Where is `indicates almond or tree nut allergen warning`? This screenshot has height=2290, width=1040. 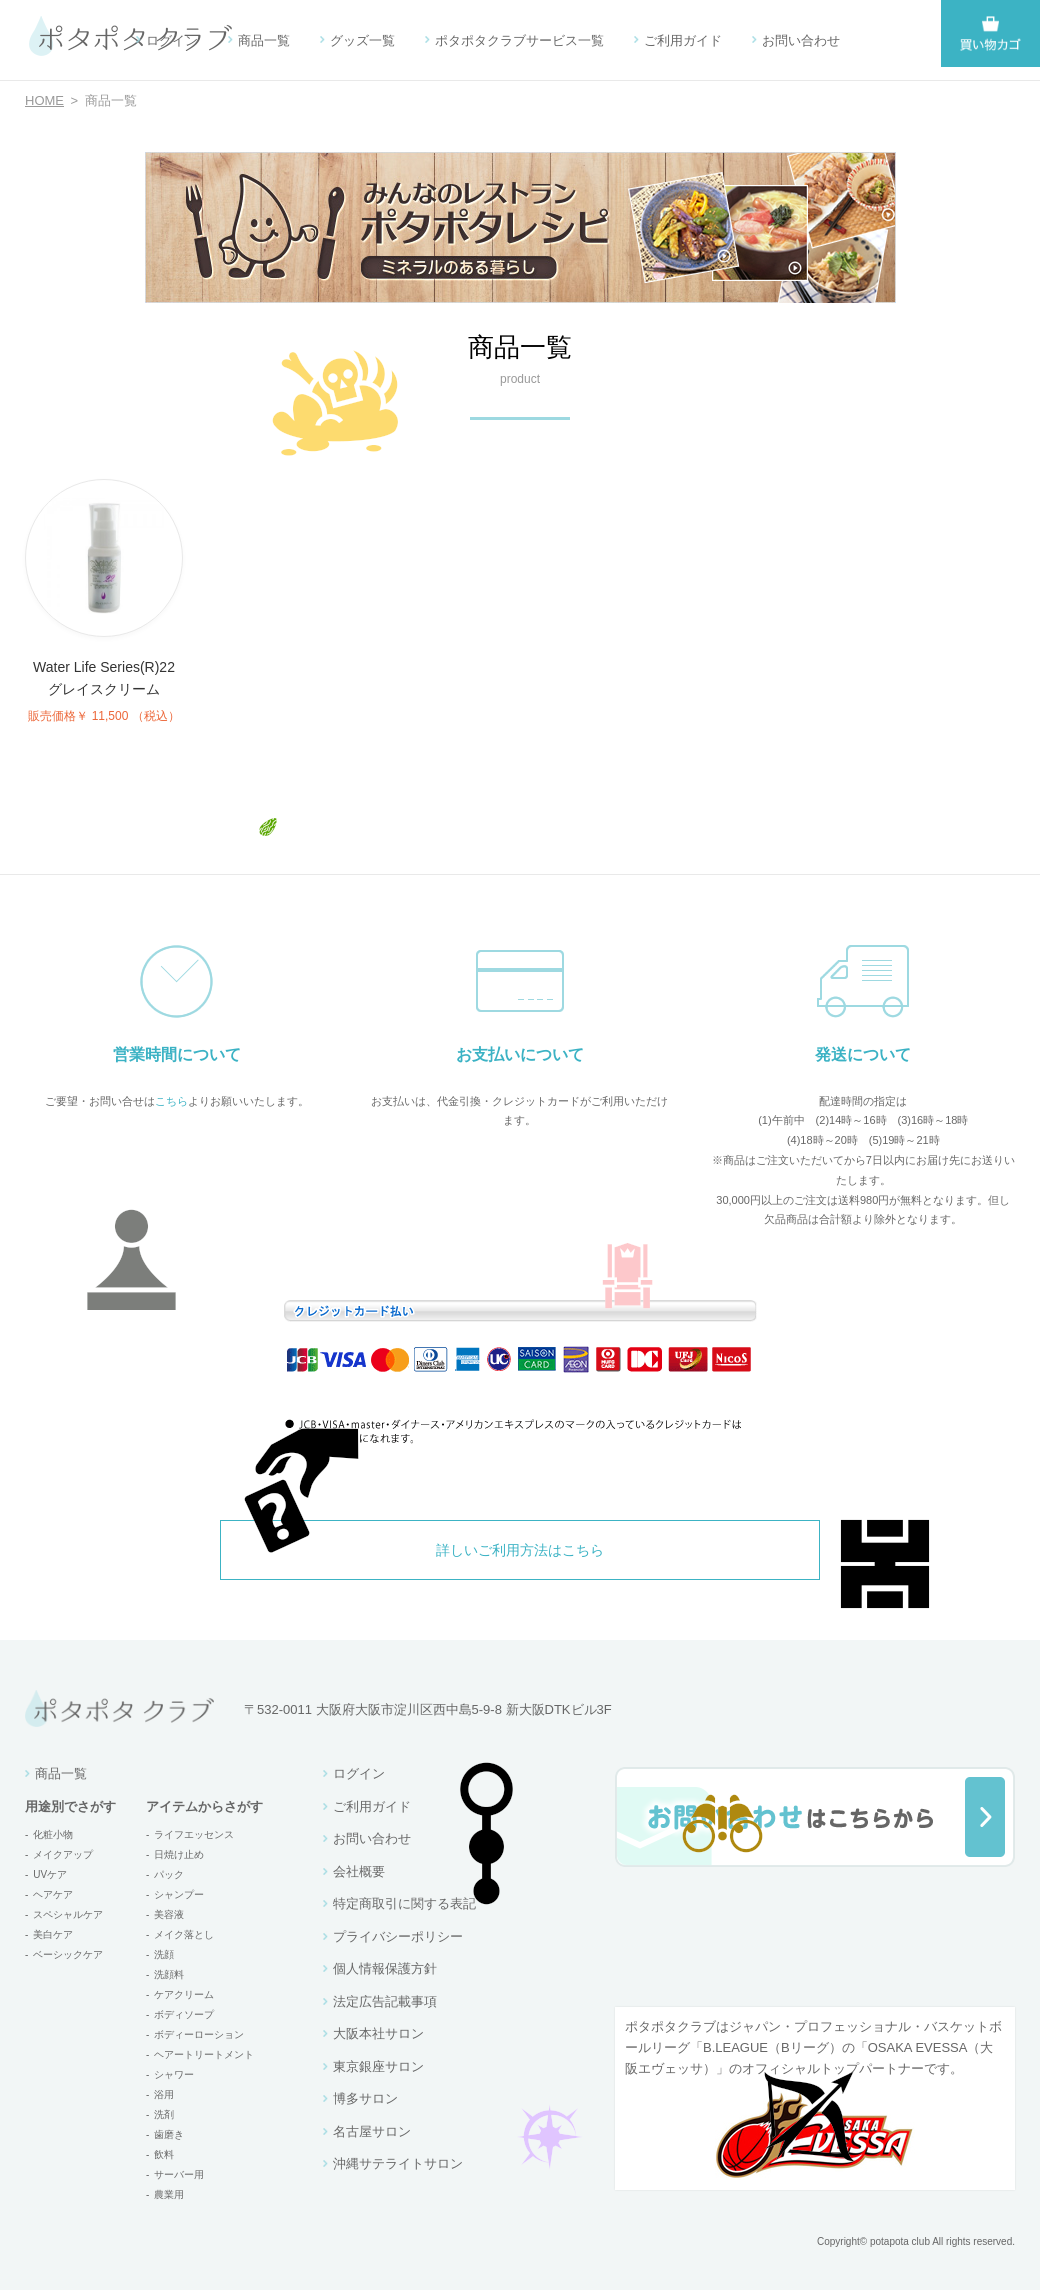 indicates almond or tree nut allergen warning is located at coordinates (268, 827).